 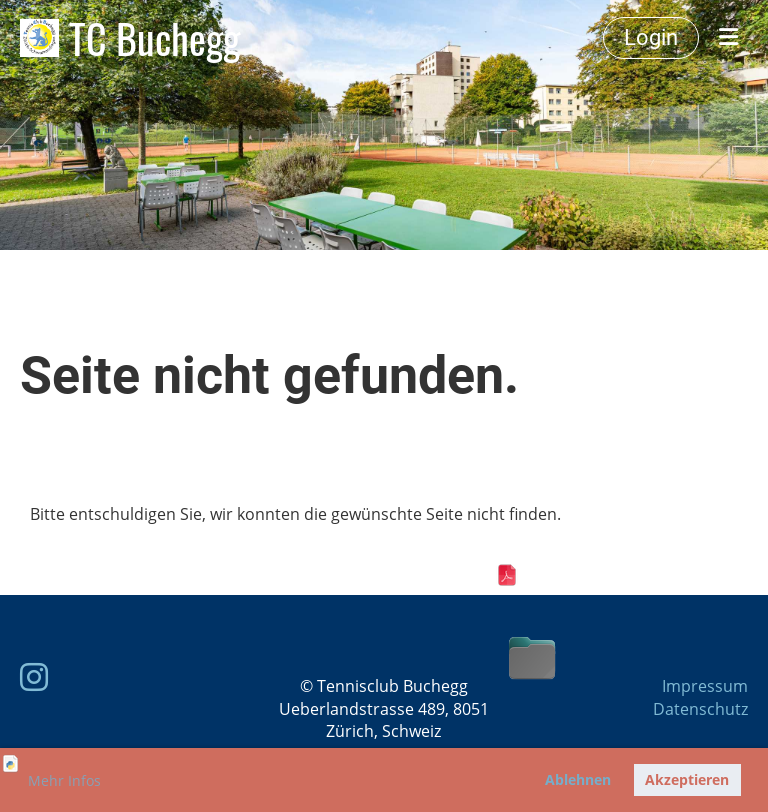 What do you see at coordinates (532, 658) in the screenshot?
I see `open folder to view contents` at bounding box center [532, 658].